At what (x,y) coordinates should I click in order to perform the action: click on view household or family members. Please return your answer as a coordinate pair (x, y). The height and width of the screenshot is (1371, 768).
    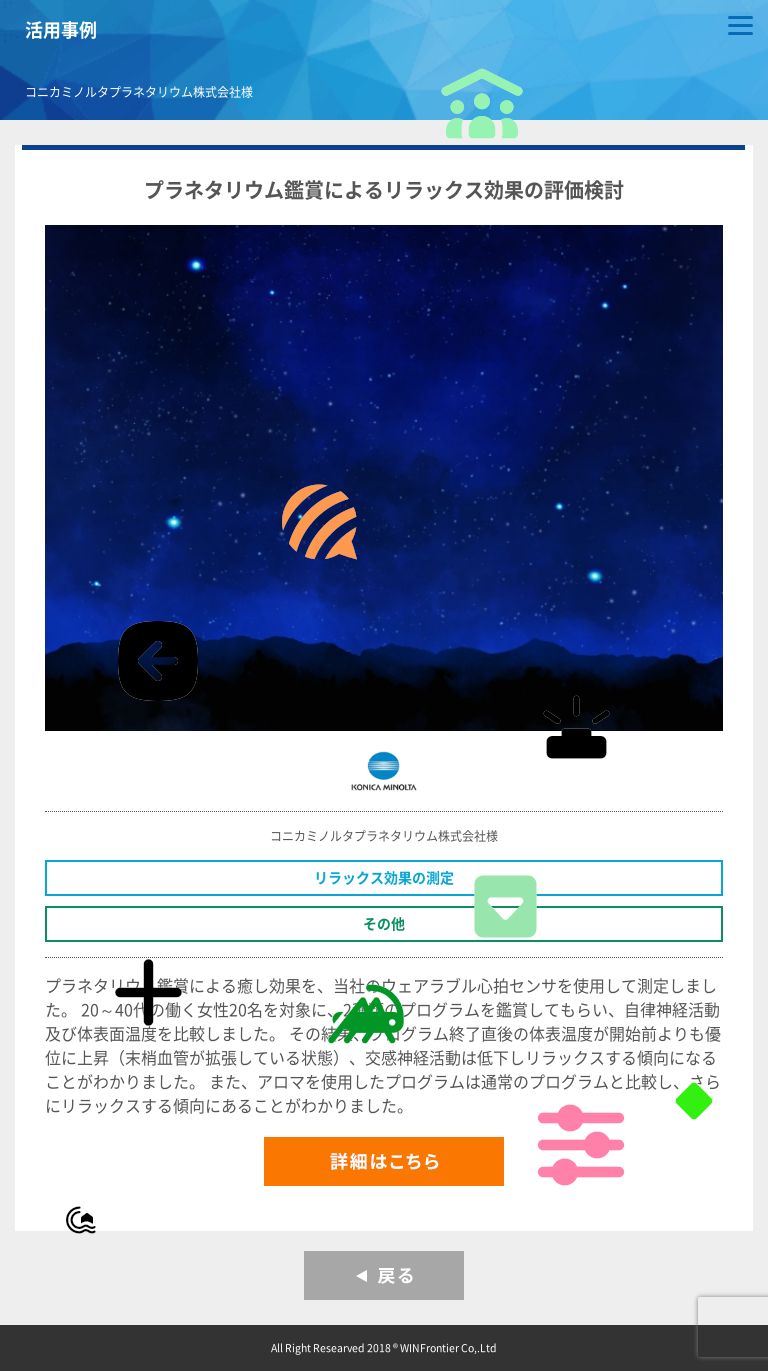
    Looking at the image, I should click on (482, 107).